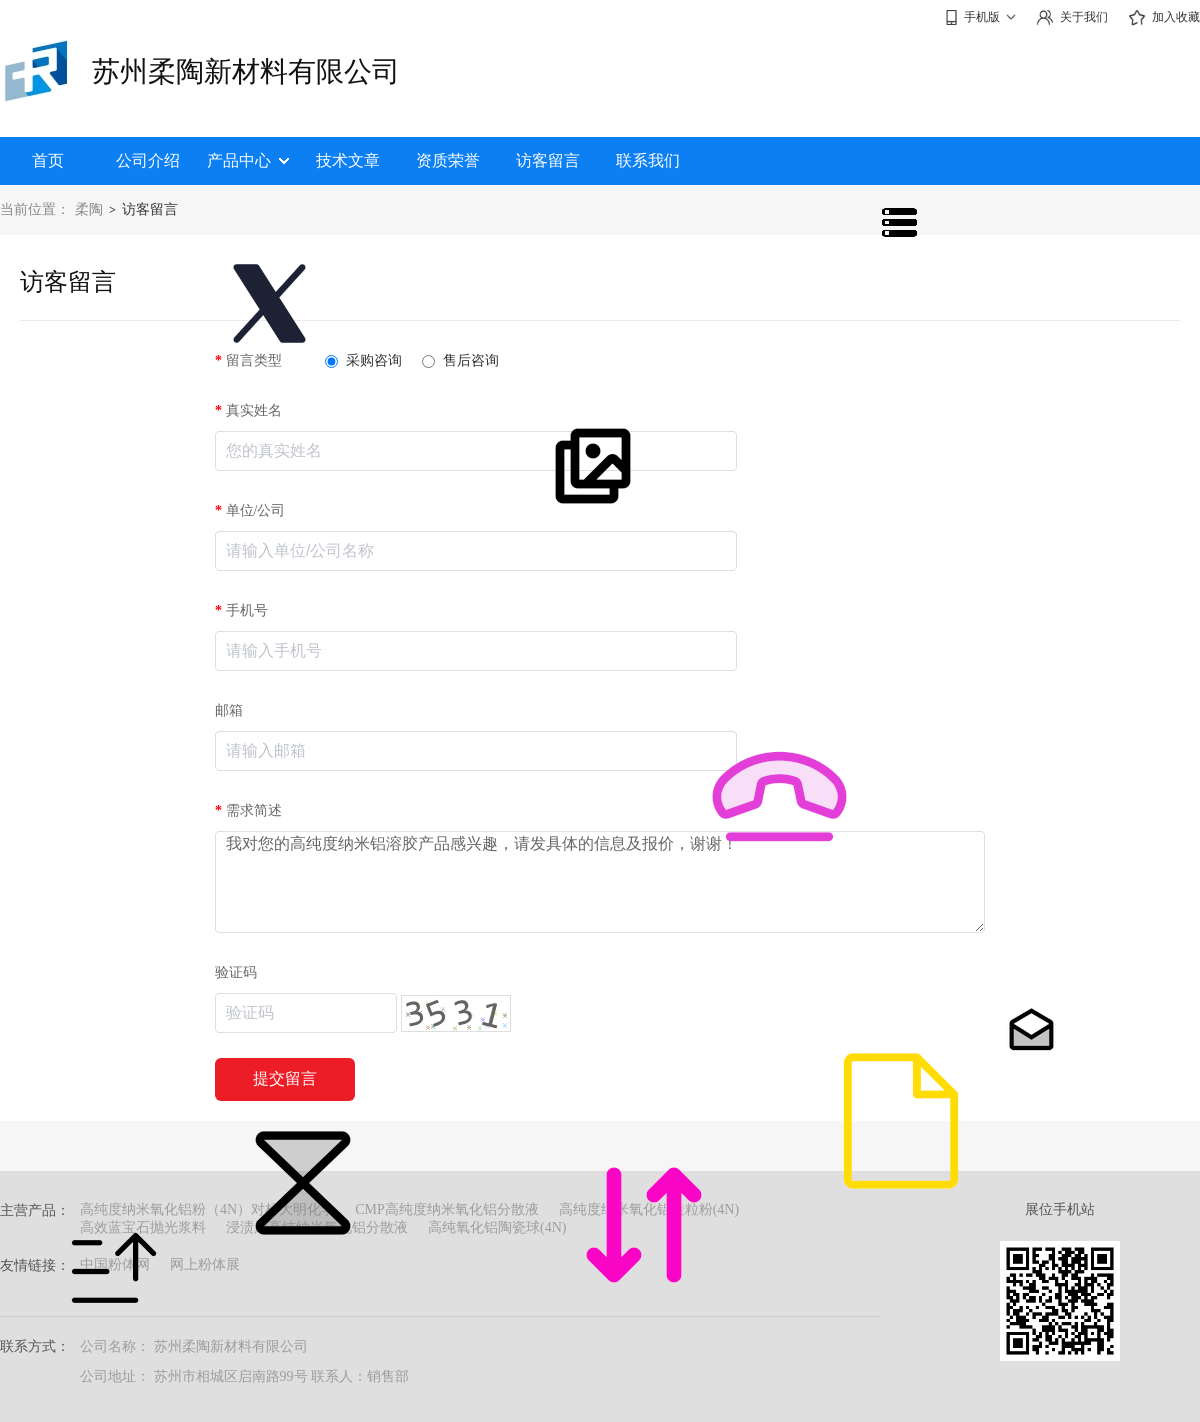  I want to click on end or hang up a call, so click(779, 796).